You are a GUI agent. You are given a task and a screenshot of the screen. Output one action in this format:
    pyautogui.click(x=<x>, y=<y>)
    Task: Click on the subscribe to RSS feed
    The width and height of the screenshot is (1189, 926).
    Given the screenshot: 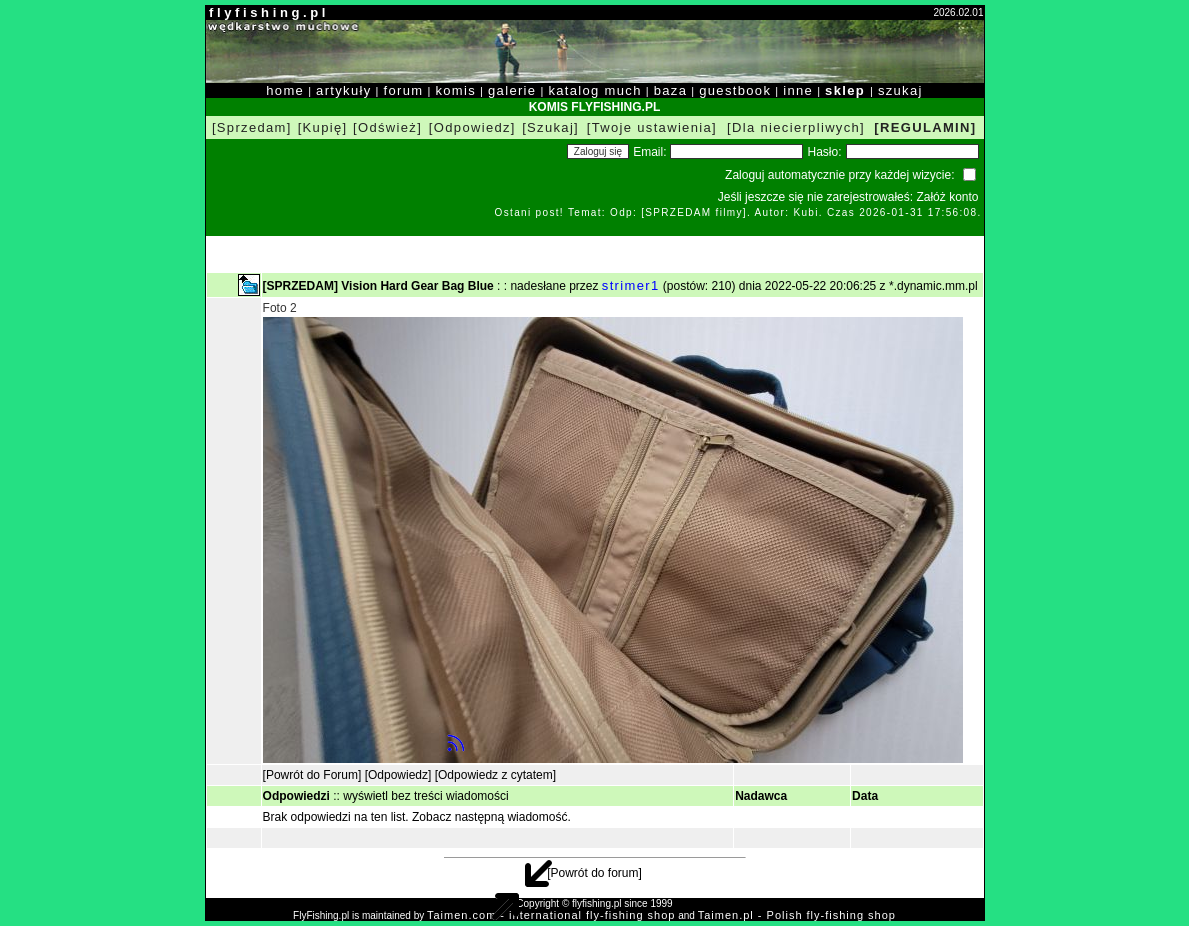 What is the action you would take?
    pyautogui.click(x=456, y=743)
    